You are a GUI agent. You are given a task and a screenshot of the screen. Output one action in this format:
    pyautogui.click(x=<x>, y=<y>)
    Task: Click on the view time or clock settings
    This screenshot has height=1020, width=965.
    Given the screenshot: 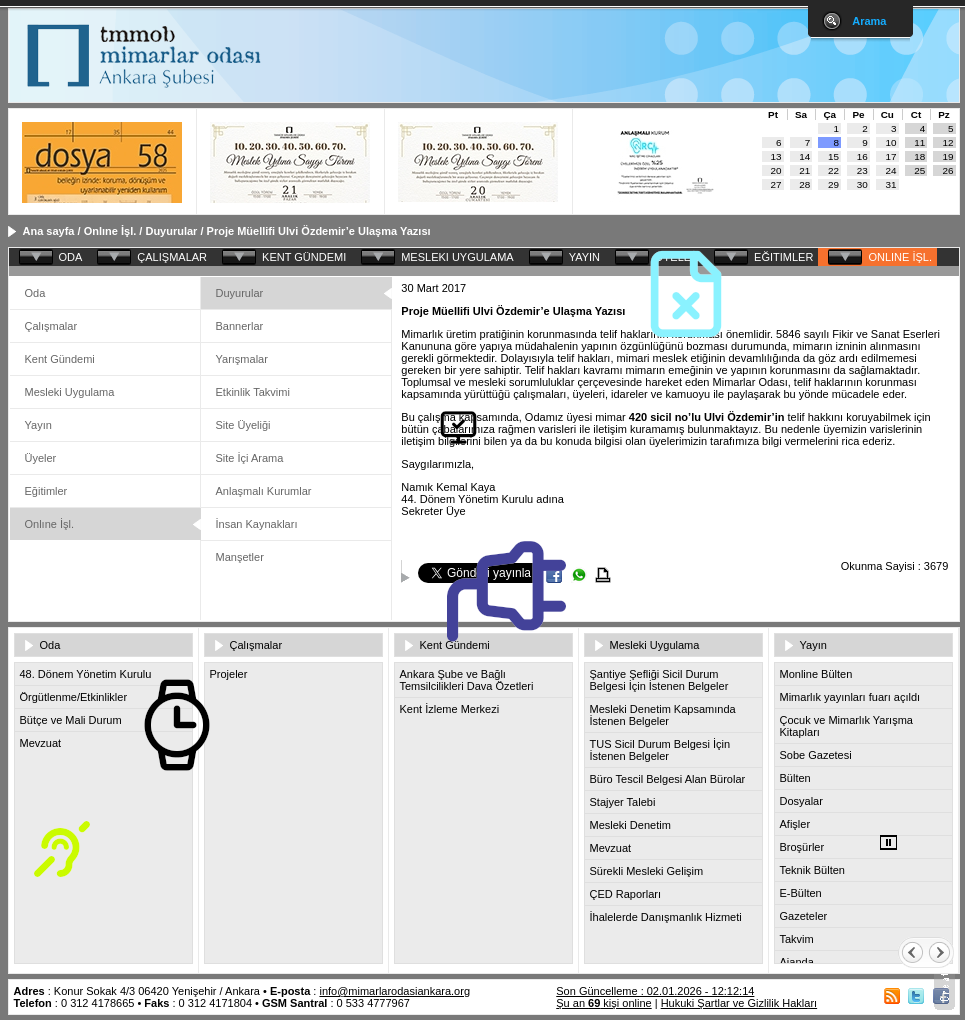 What is the action you would take?
    pyautogui.click(x=177, y=725)
    